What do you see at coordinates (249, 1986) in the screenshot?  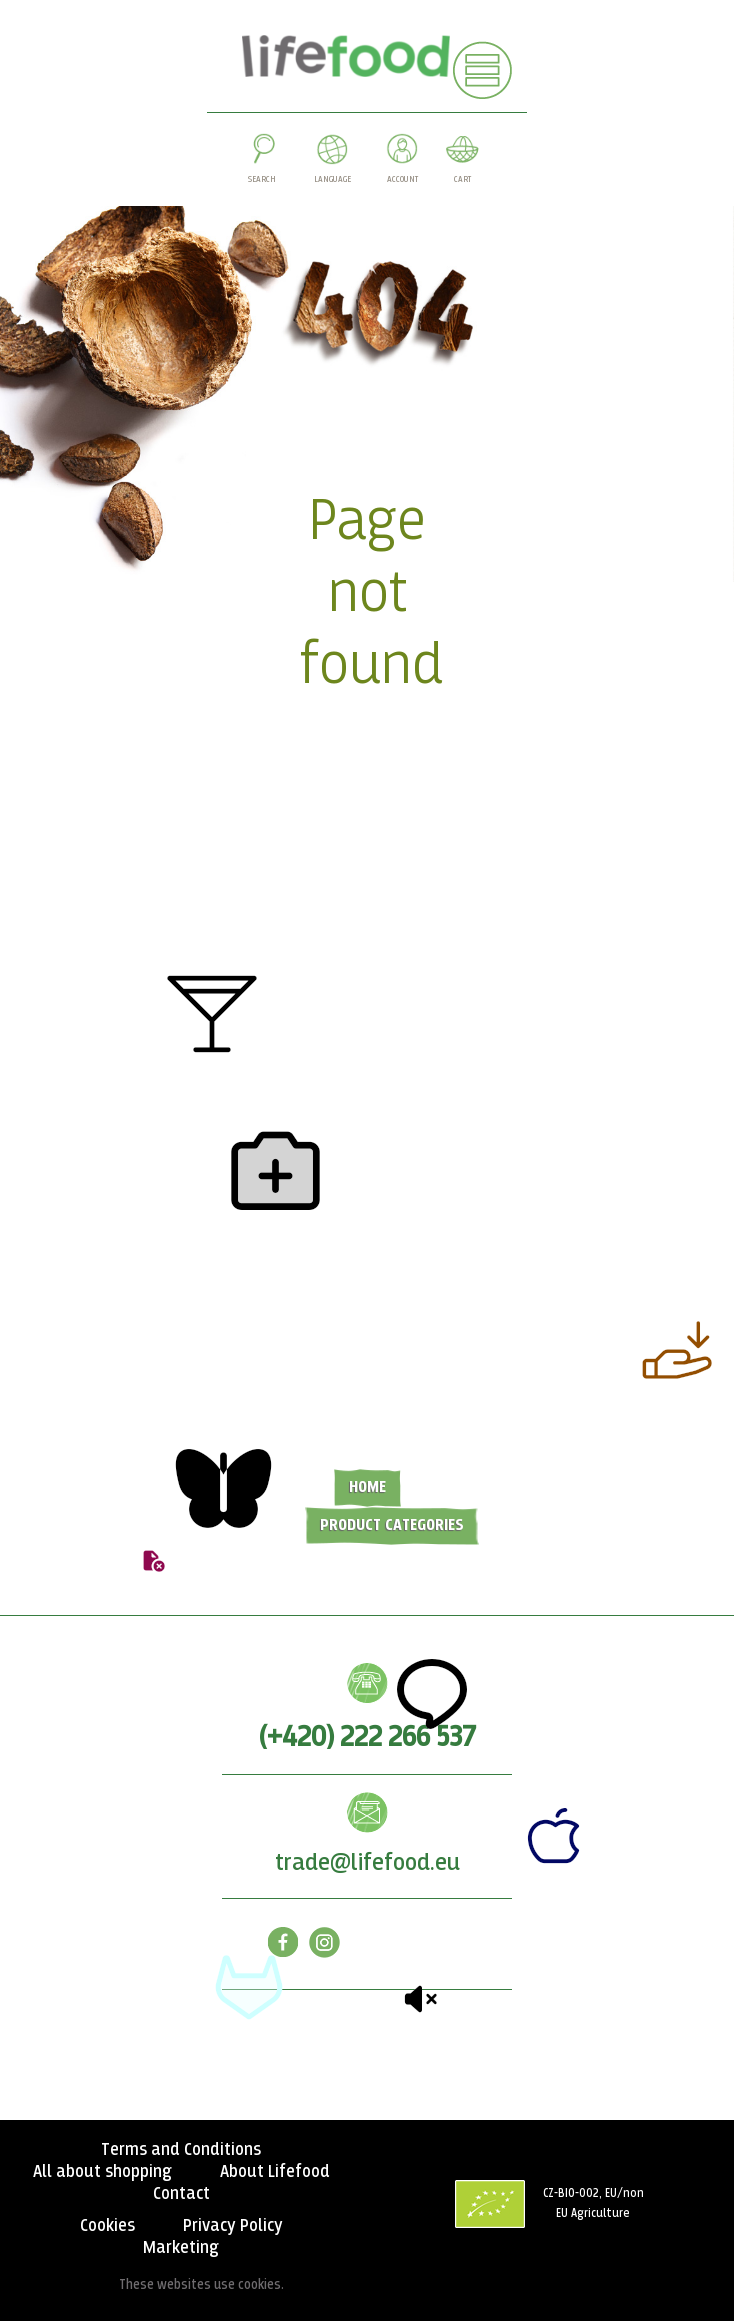 I see `open gitlab repository` at bounding box center [249, 1986].